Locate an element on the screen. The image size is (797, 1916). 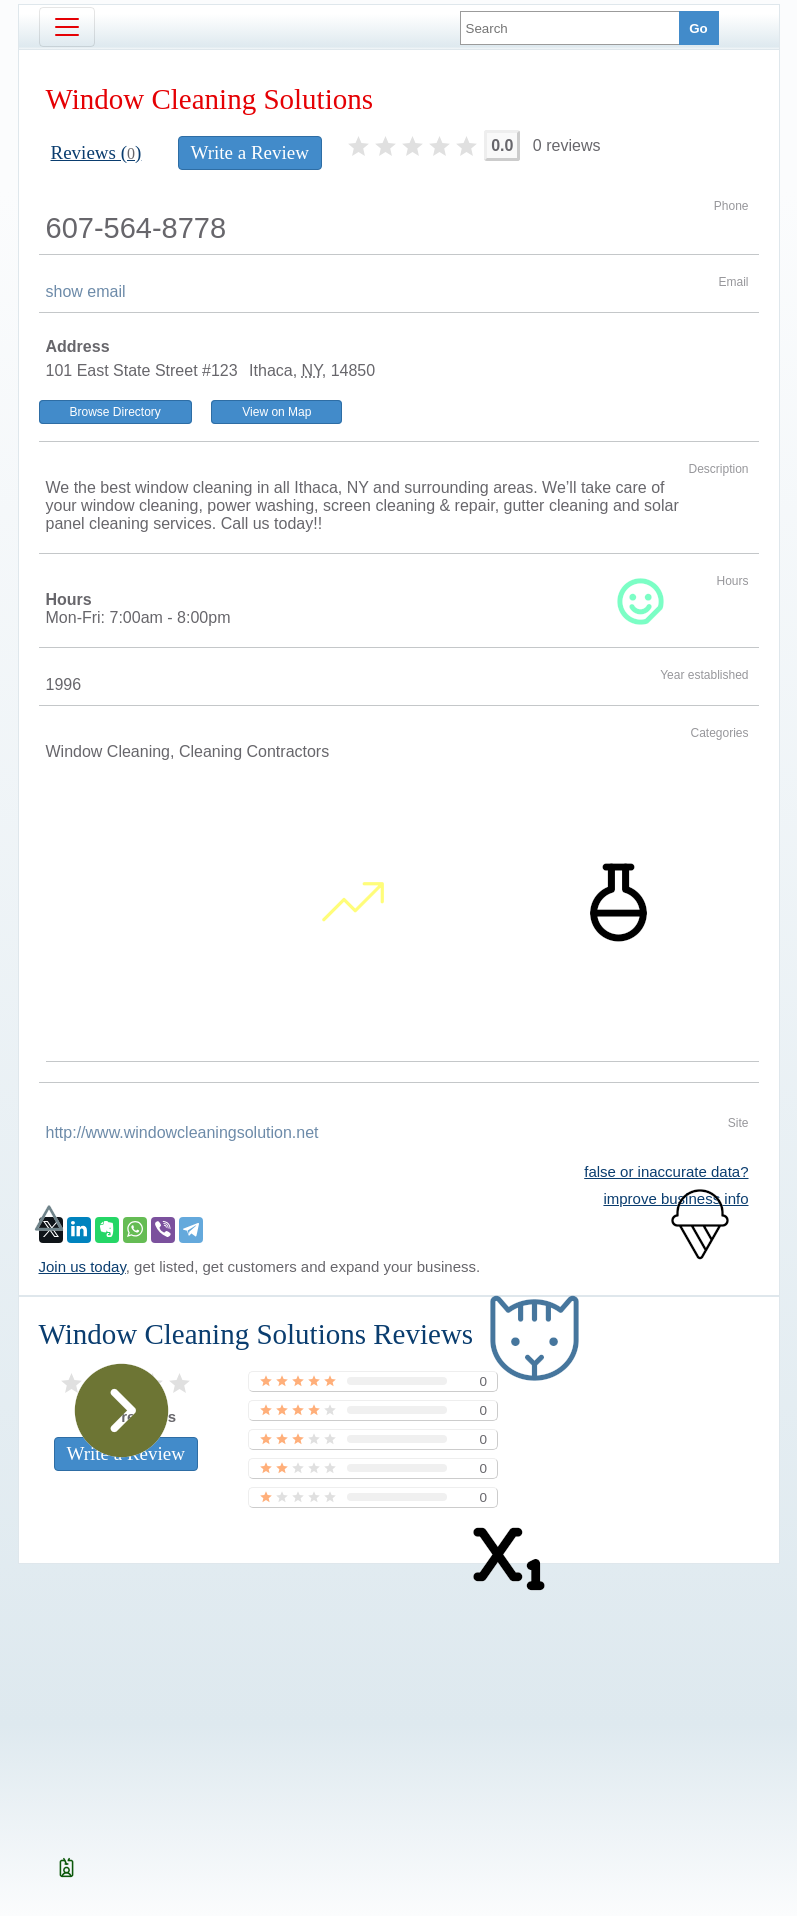
access science or laboratory features is located at coordinates (618, 902).